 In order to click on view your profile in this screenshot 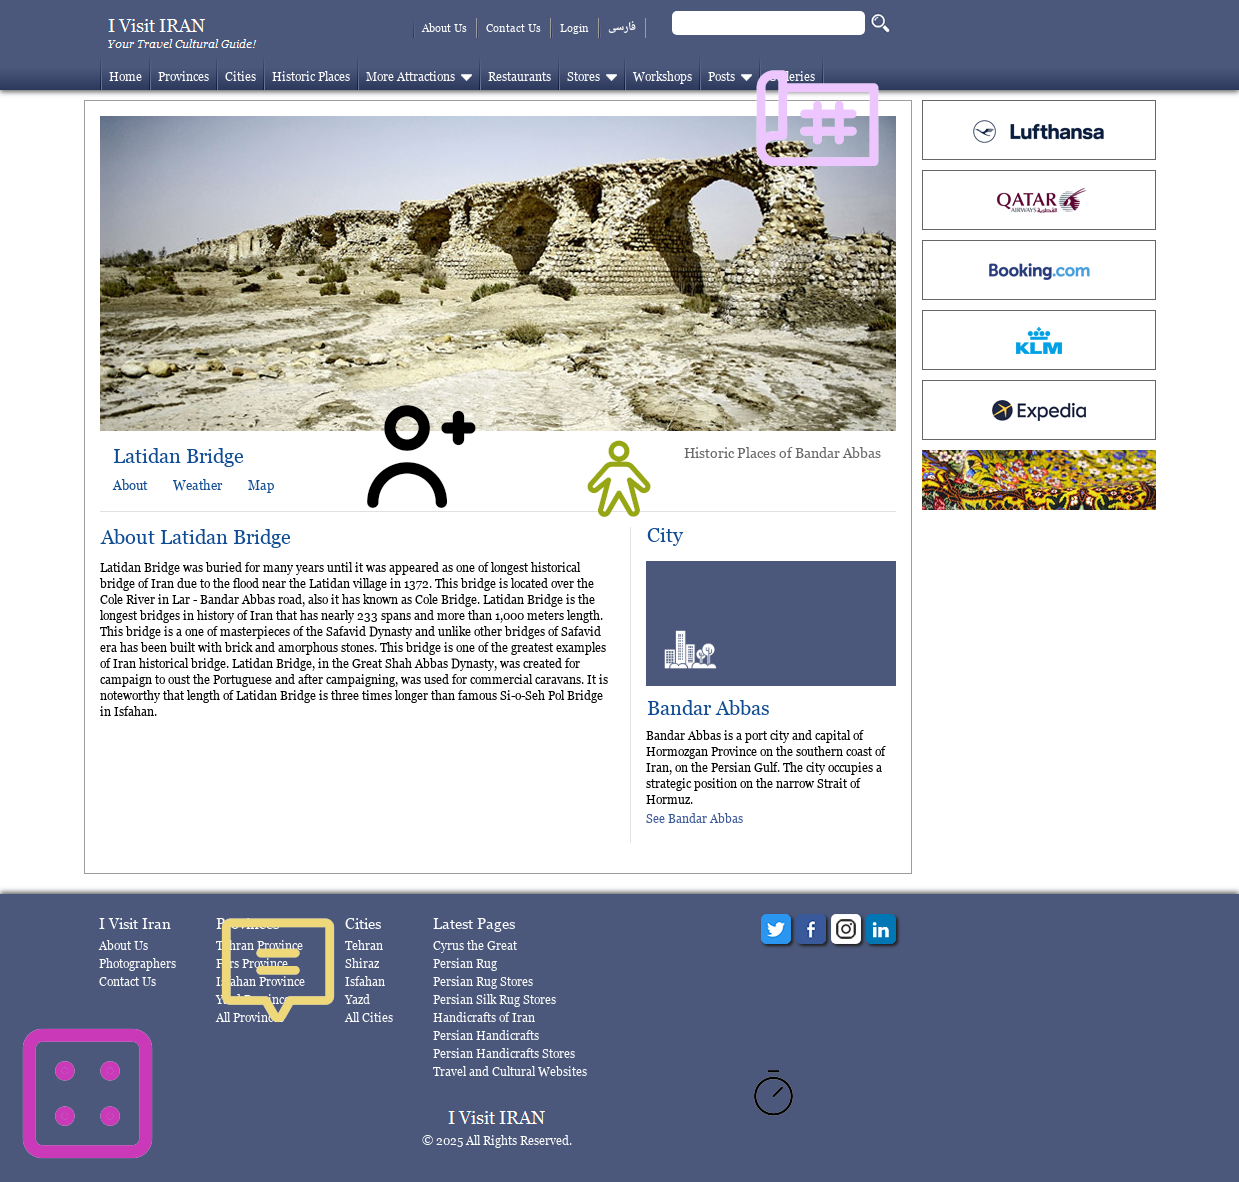, I will do `click(619, 480)`.